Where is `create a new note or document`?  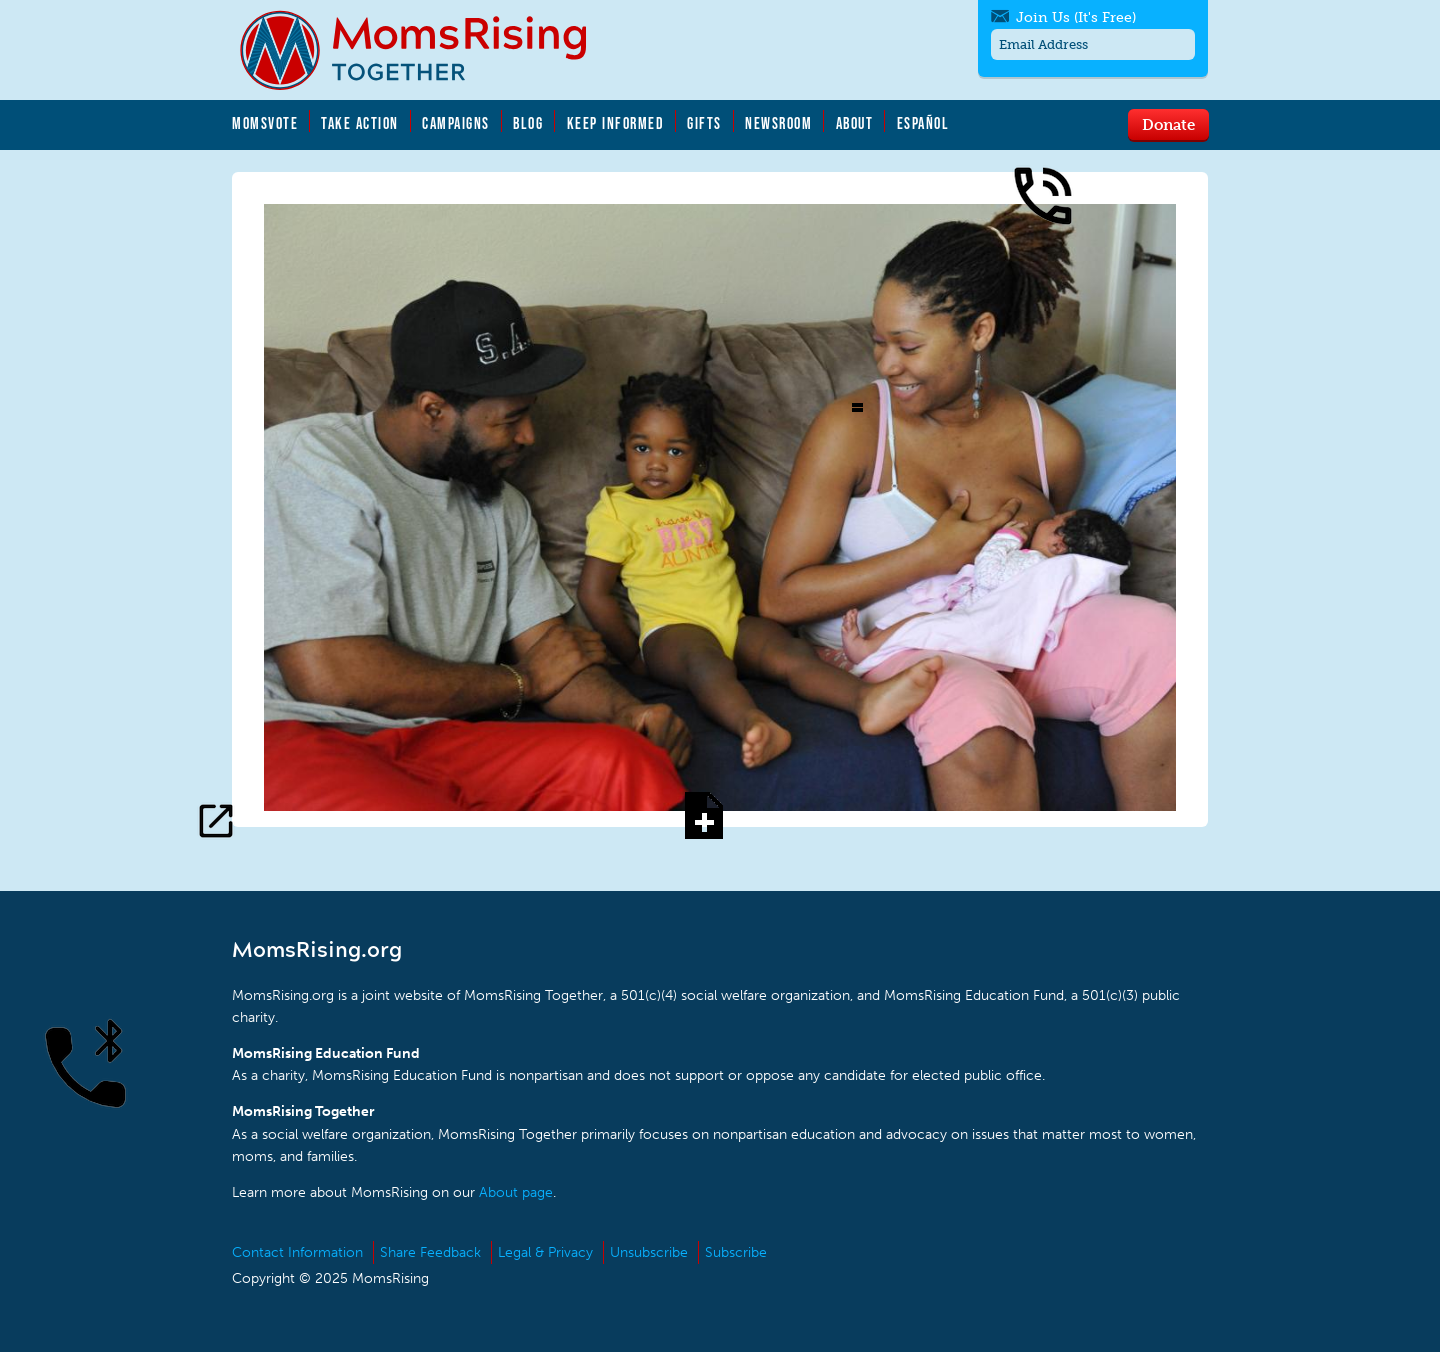
create a new note or document is located at coordinates (704, 815).